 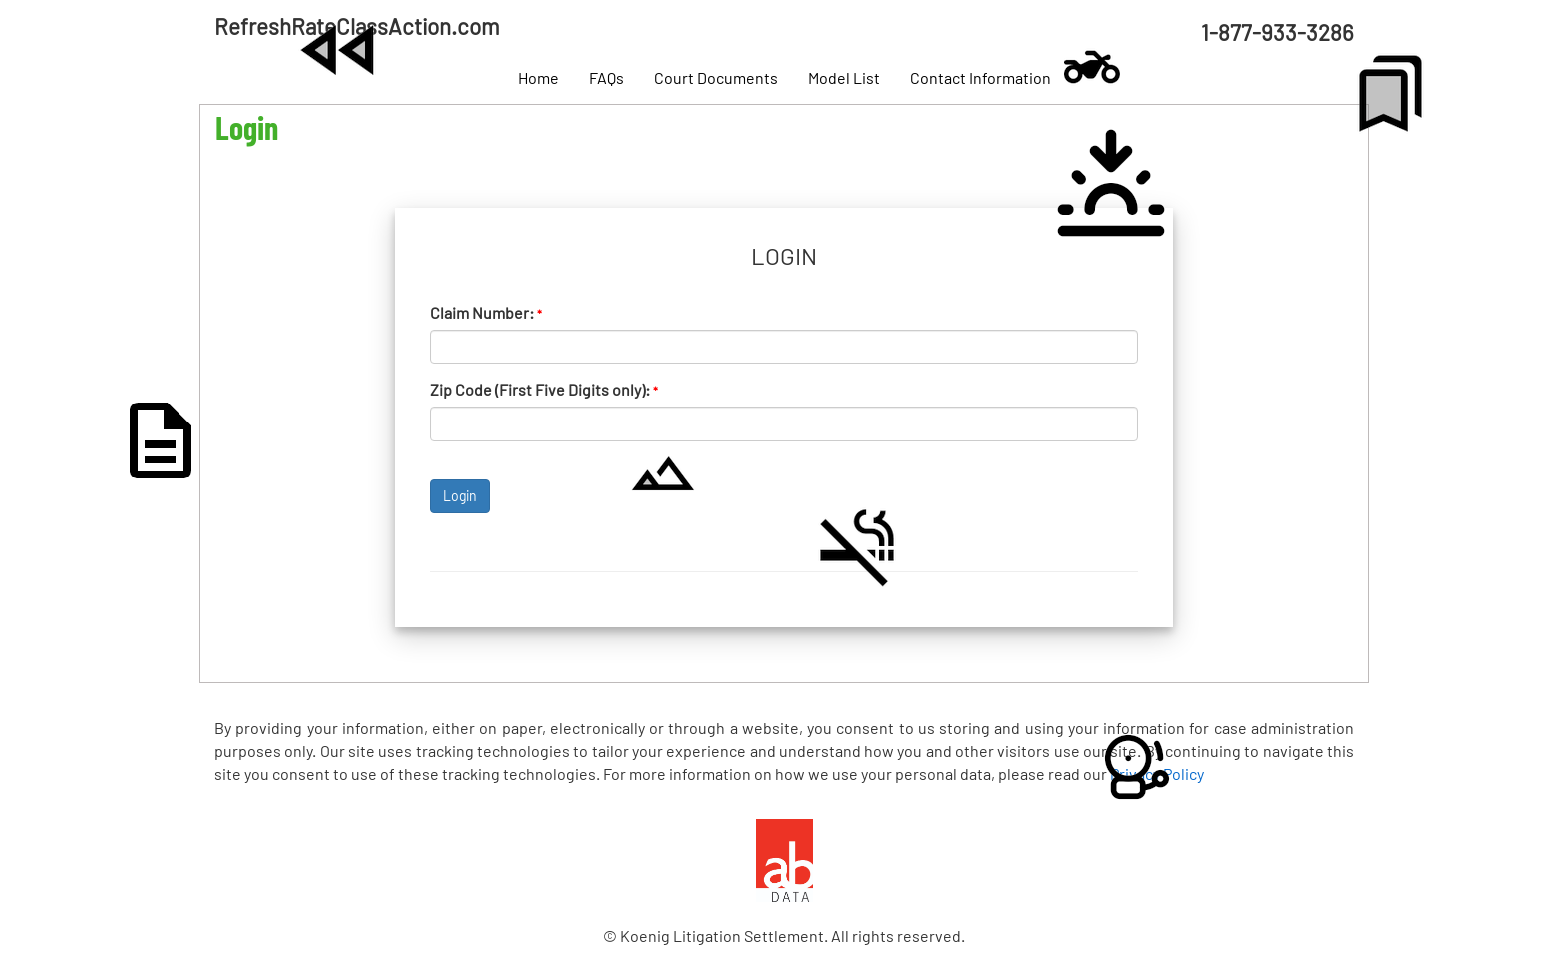 I want to click on trigger an alarm or alert, so click(x=1137, y=767).